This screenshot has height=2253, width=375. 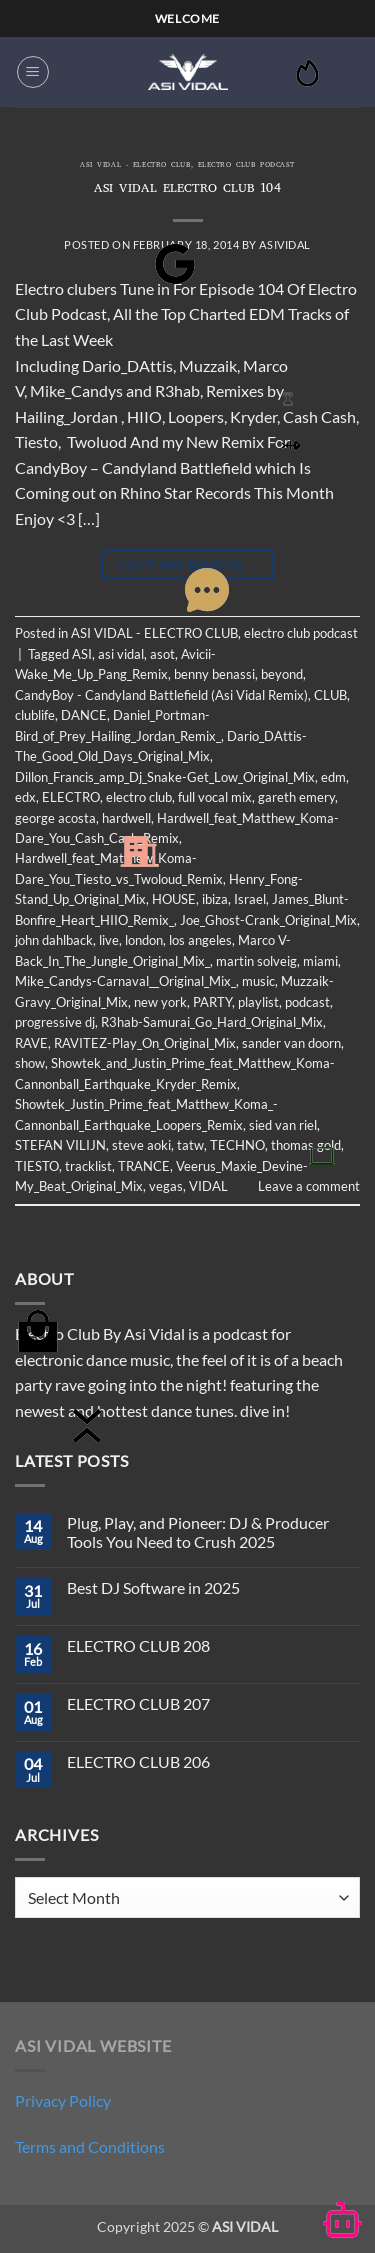 I want to click on open messaging or chat, so click(x=207, y=590).